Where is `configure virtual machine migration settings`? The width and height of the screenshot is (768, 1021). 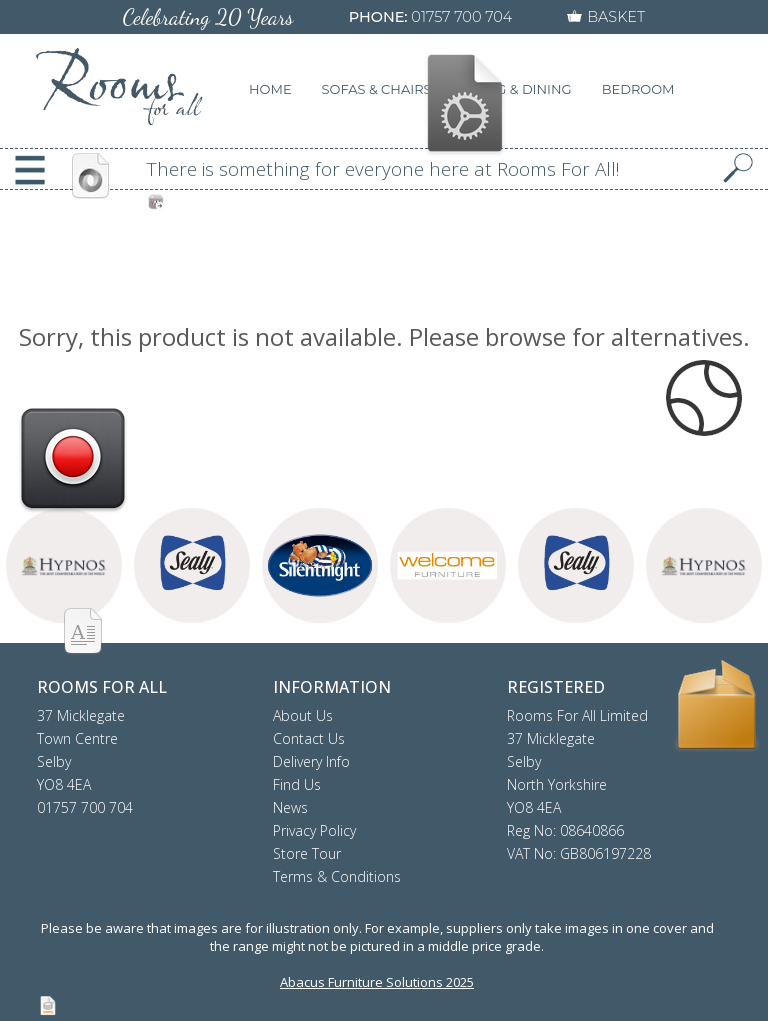 configure virtual machine migration settings is located at coordinates (156, 202).